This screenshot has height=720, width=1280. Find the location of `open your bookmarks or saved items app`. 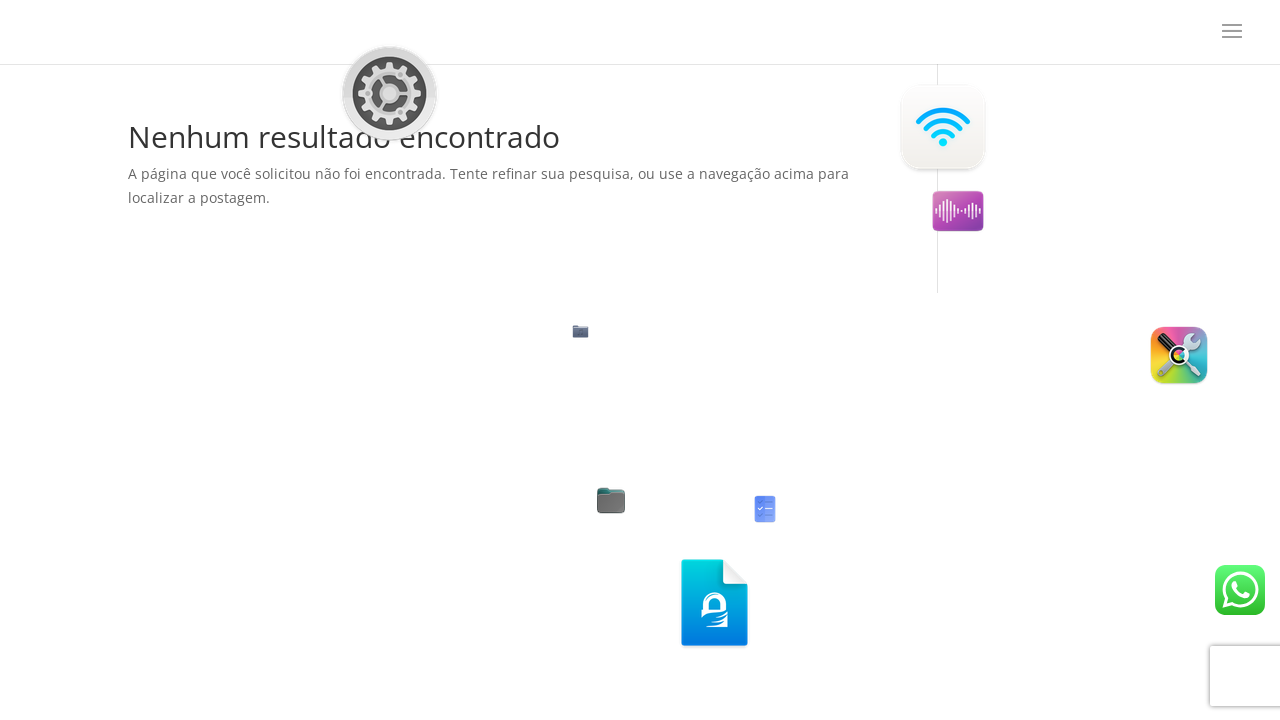

open your bookmarks or saved items app is located at coordinates (765, 509).